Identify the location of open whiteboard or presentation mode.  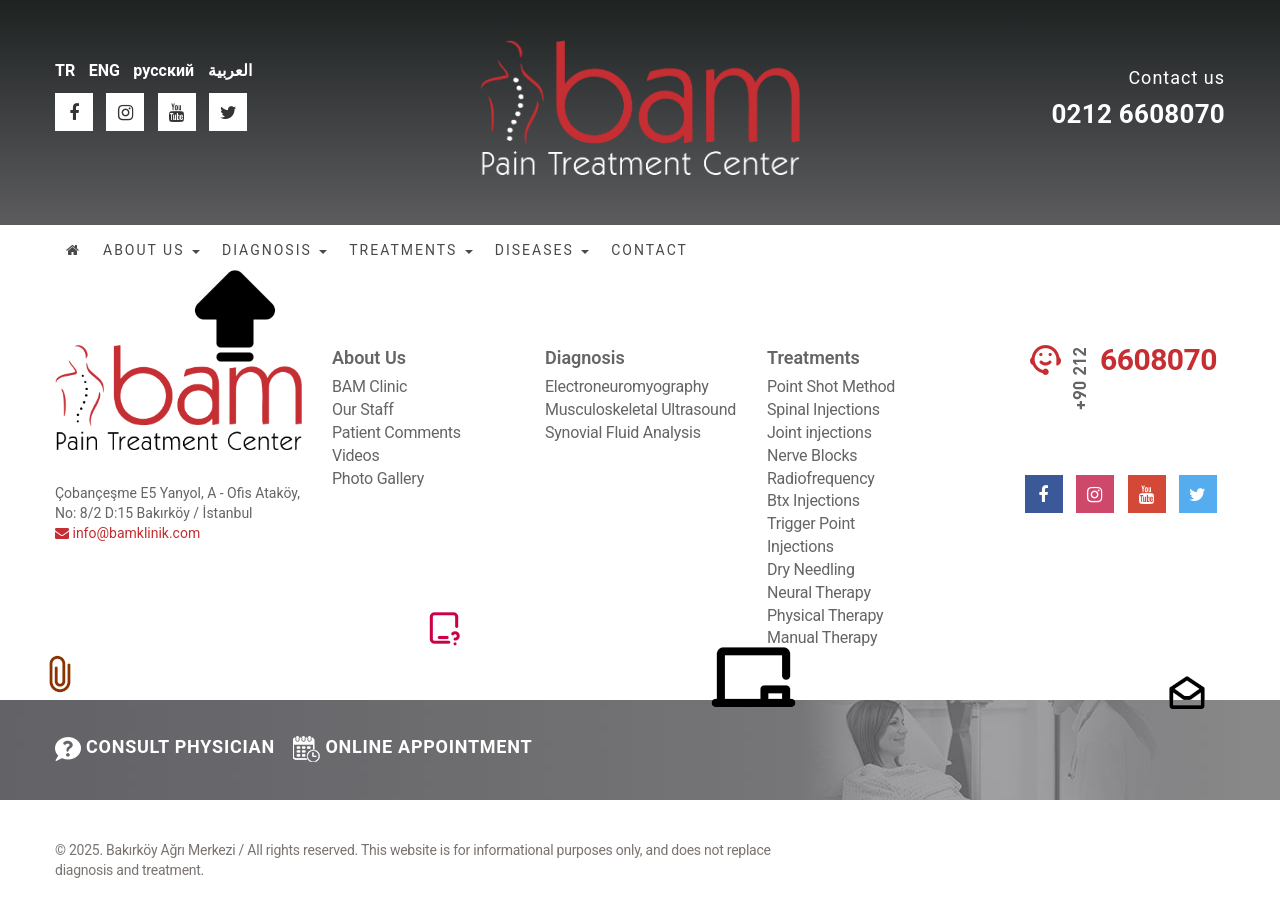
(753, 678).